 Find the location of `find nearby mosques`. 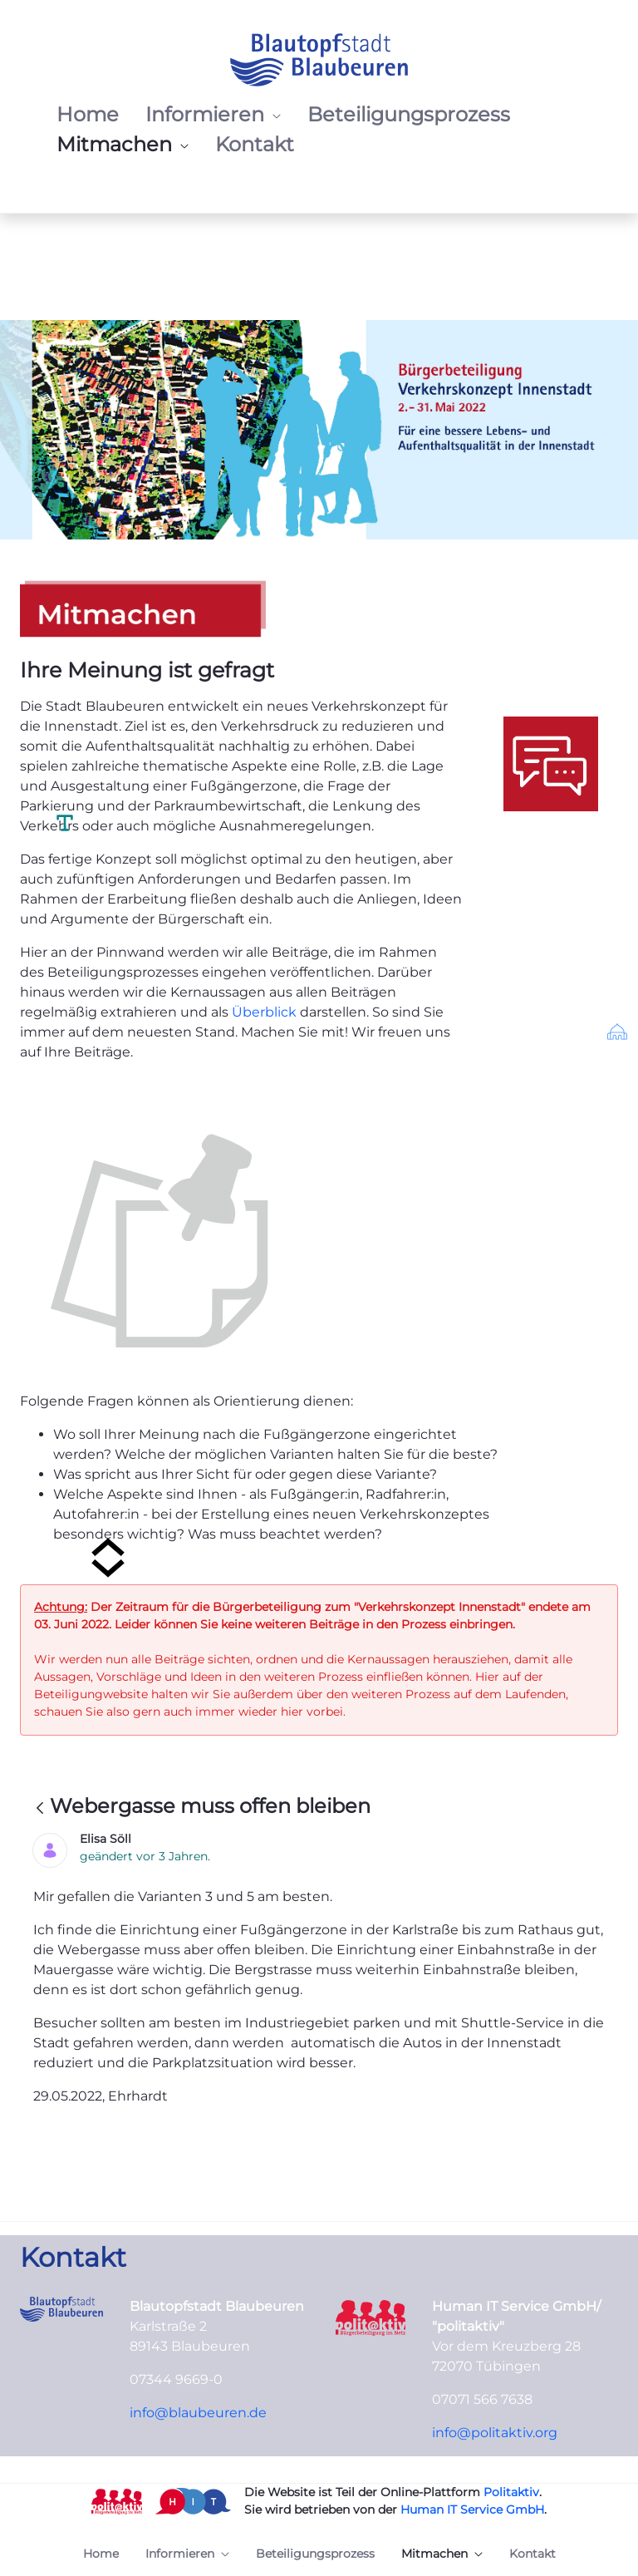

find nearby mosques is located at coordinates (617, 1032).